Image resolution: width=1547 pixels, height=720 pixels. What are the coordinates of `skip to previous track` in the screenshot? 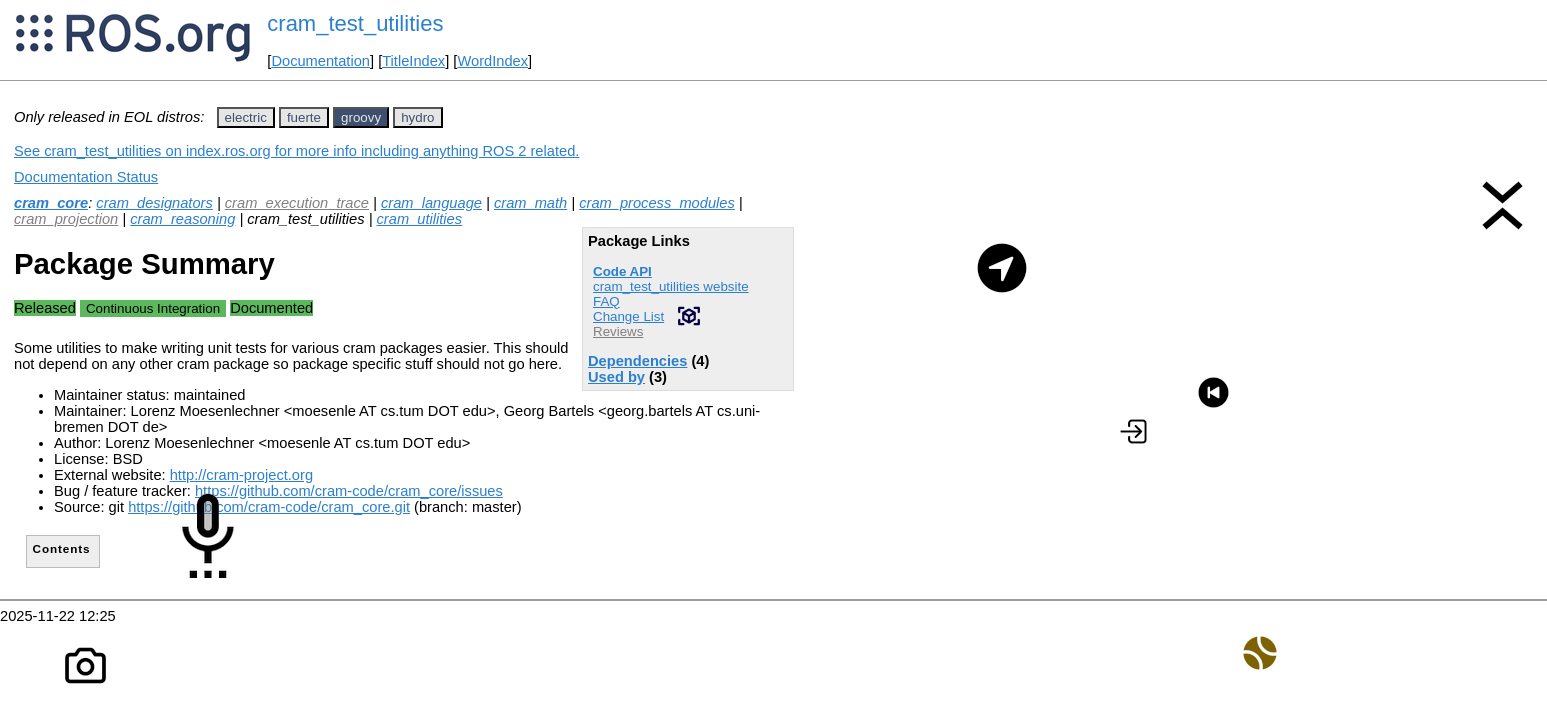 It's located at (1213, 392).